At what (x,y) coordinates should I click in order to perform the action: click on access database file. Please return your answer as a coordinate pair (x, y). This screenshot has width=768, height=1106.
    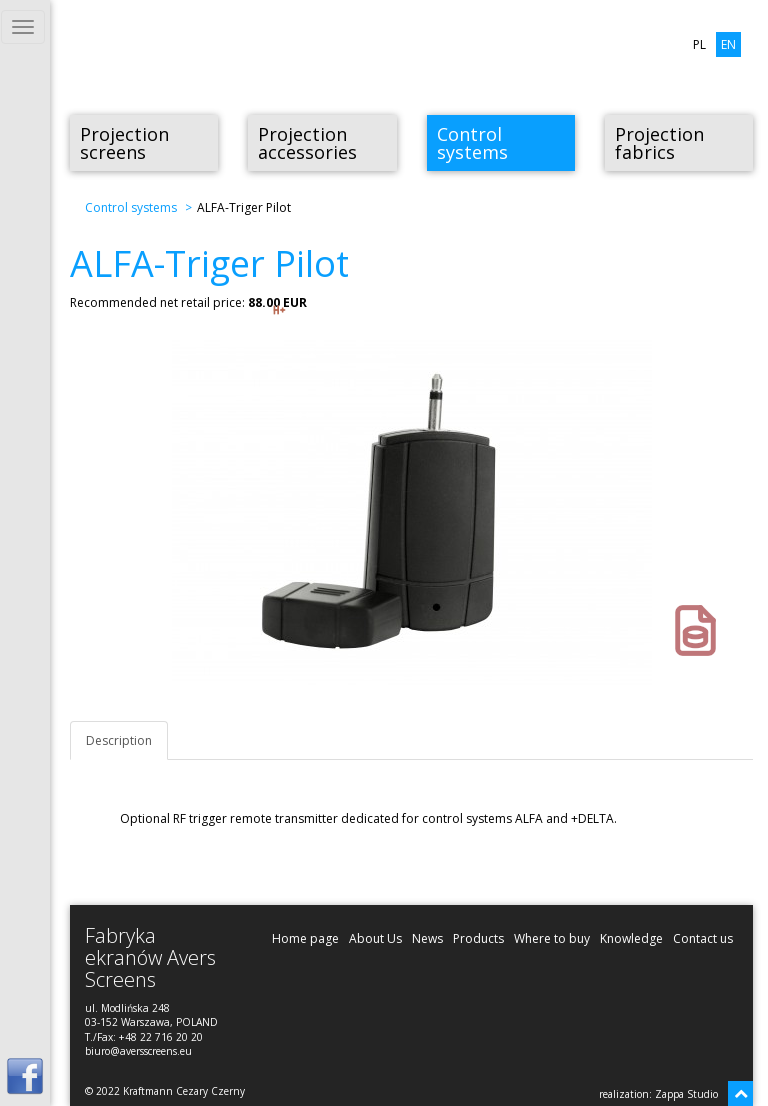
    Looking at the image, I should click on (695, 630).